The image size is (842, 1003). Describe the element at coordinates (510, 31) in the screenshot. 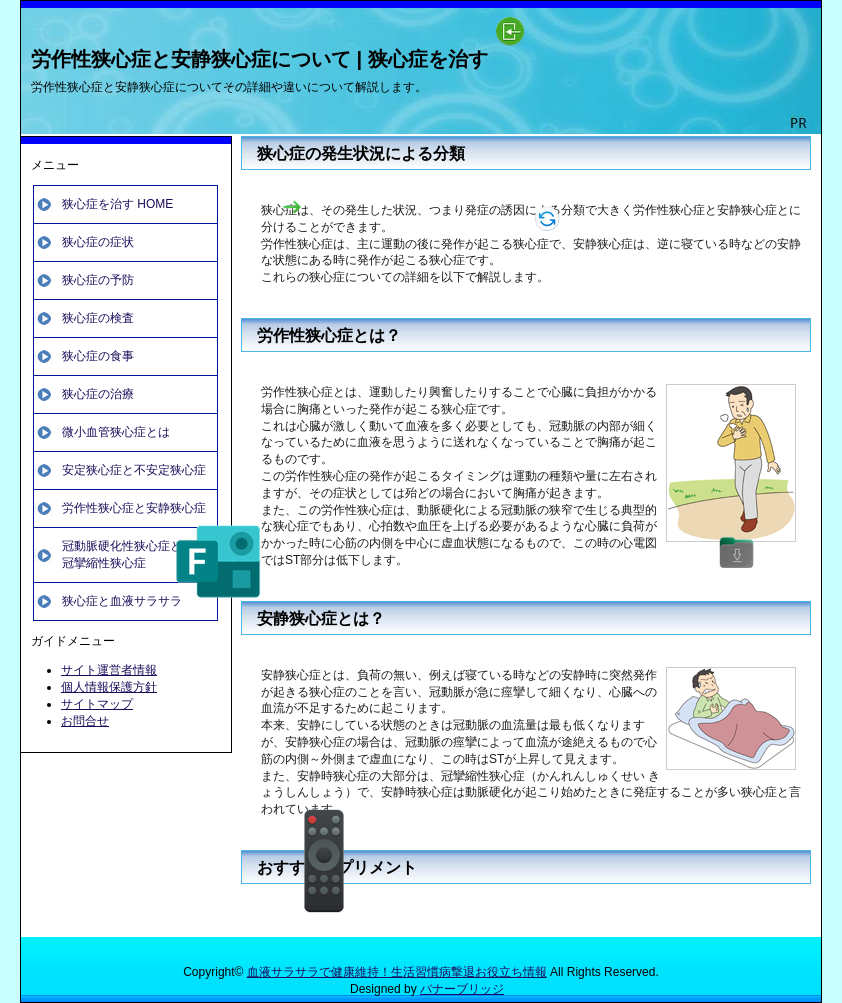

I see `log out of the current user session` at that location.